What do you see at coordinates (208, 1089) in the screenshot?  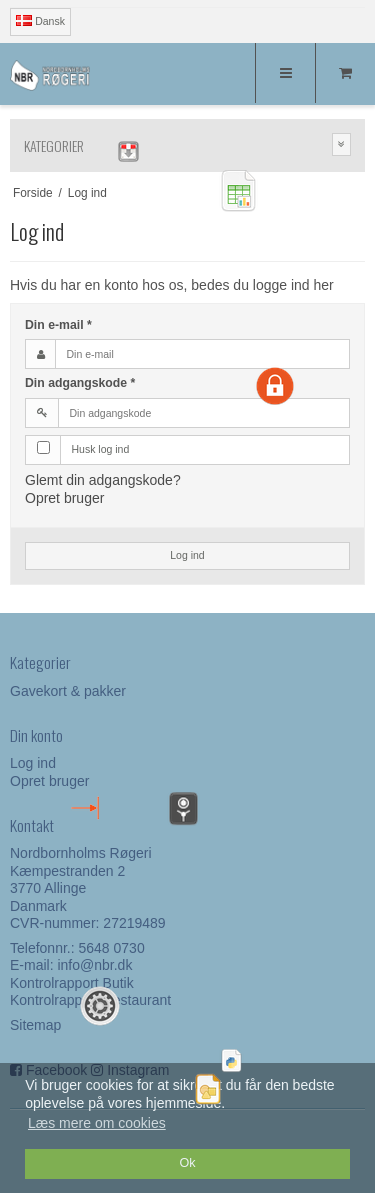 I see `libreoffice draw document file` at bounding box center [208, 1089].